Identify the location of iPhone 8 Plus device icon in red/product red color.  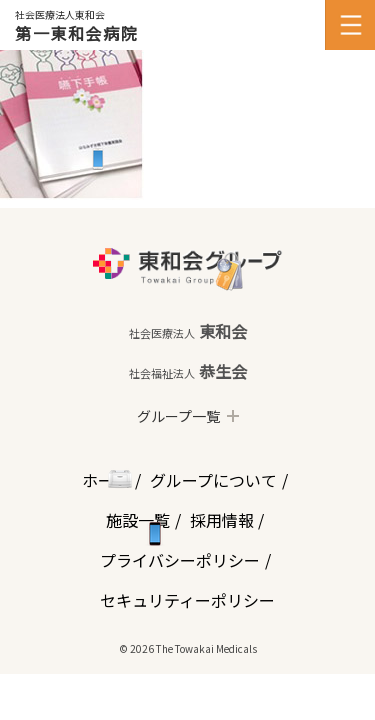
(155, 534).